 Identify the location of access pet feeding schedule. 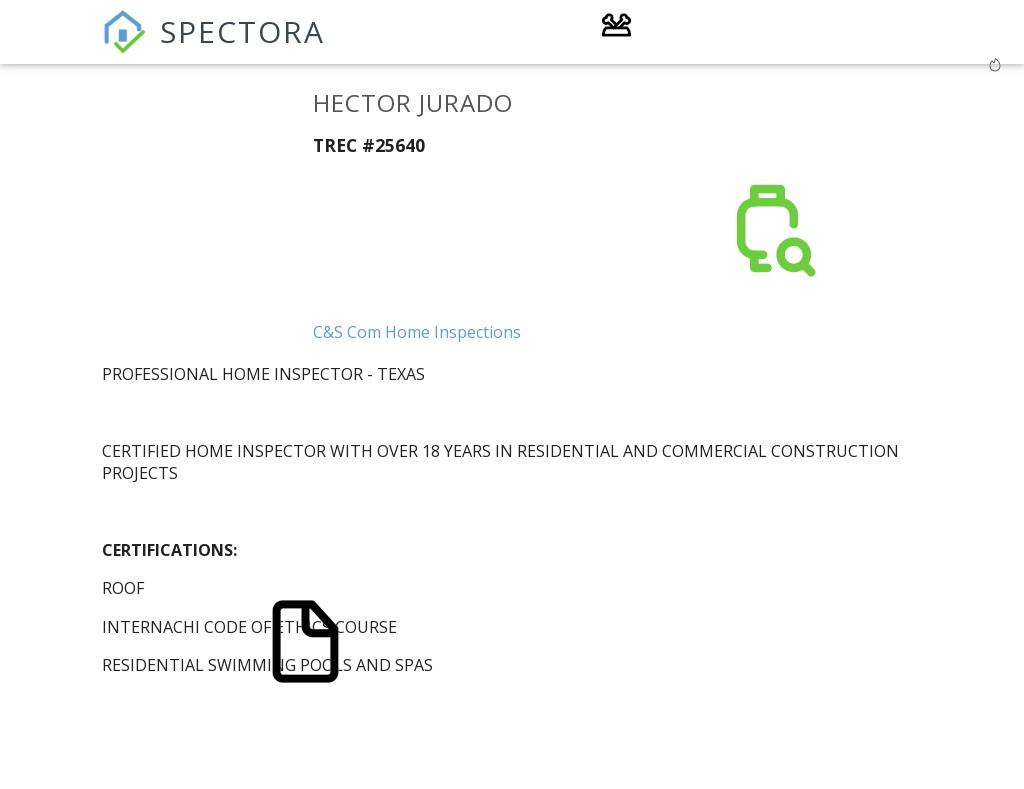
(616, 23).